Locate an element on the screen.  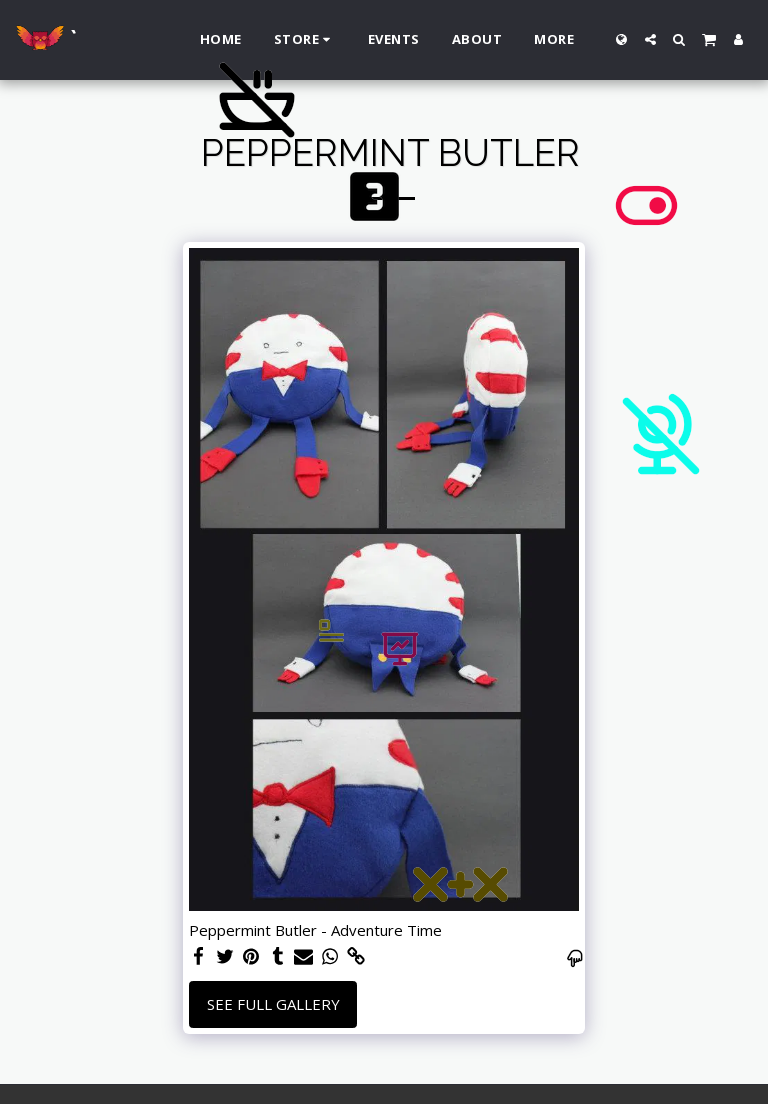
soup or hot food unavailable is located at coordinates (257, 100).